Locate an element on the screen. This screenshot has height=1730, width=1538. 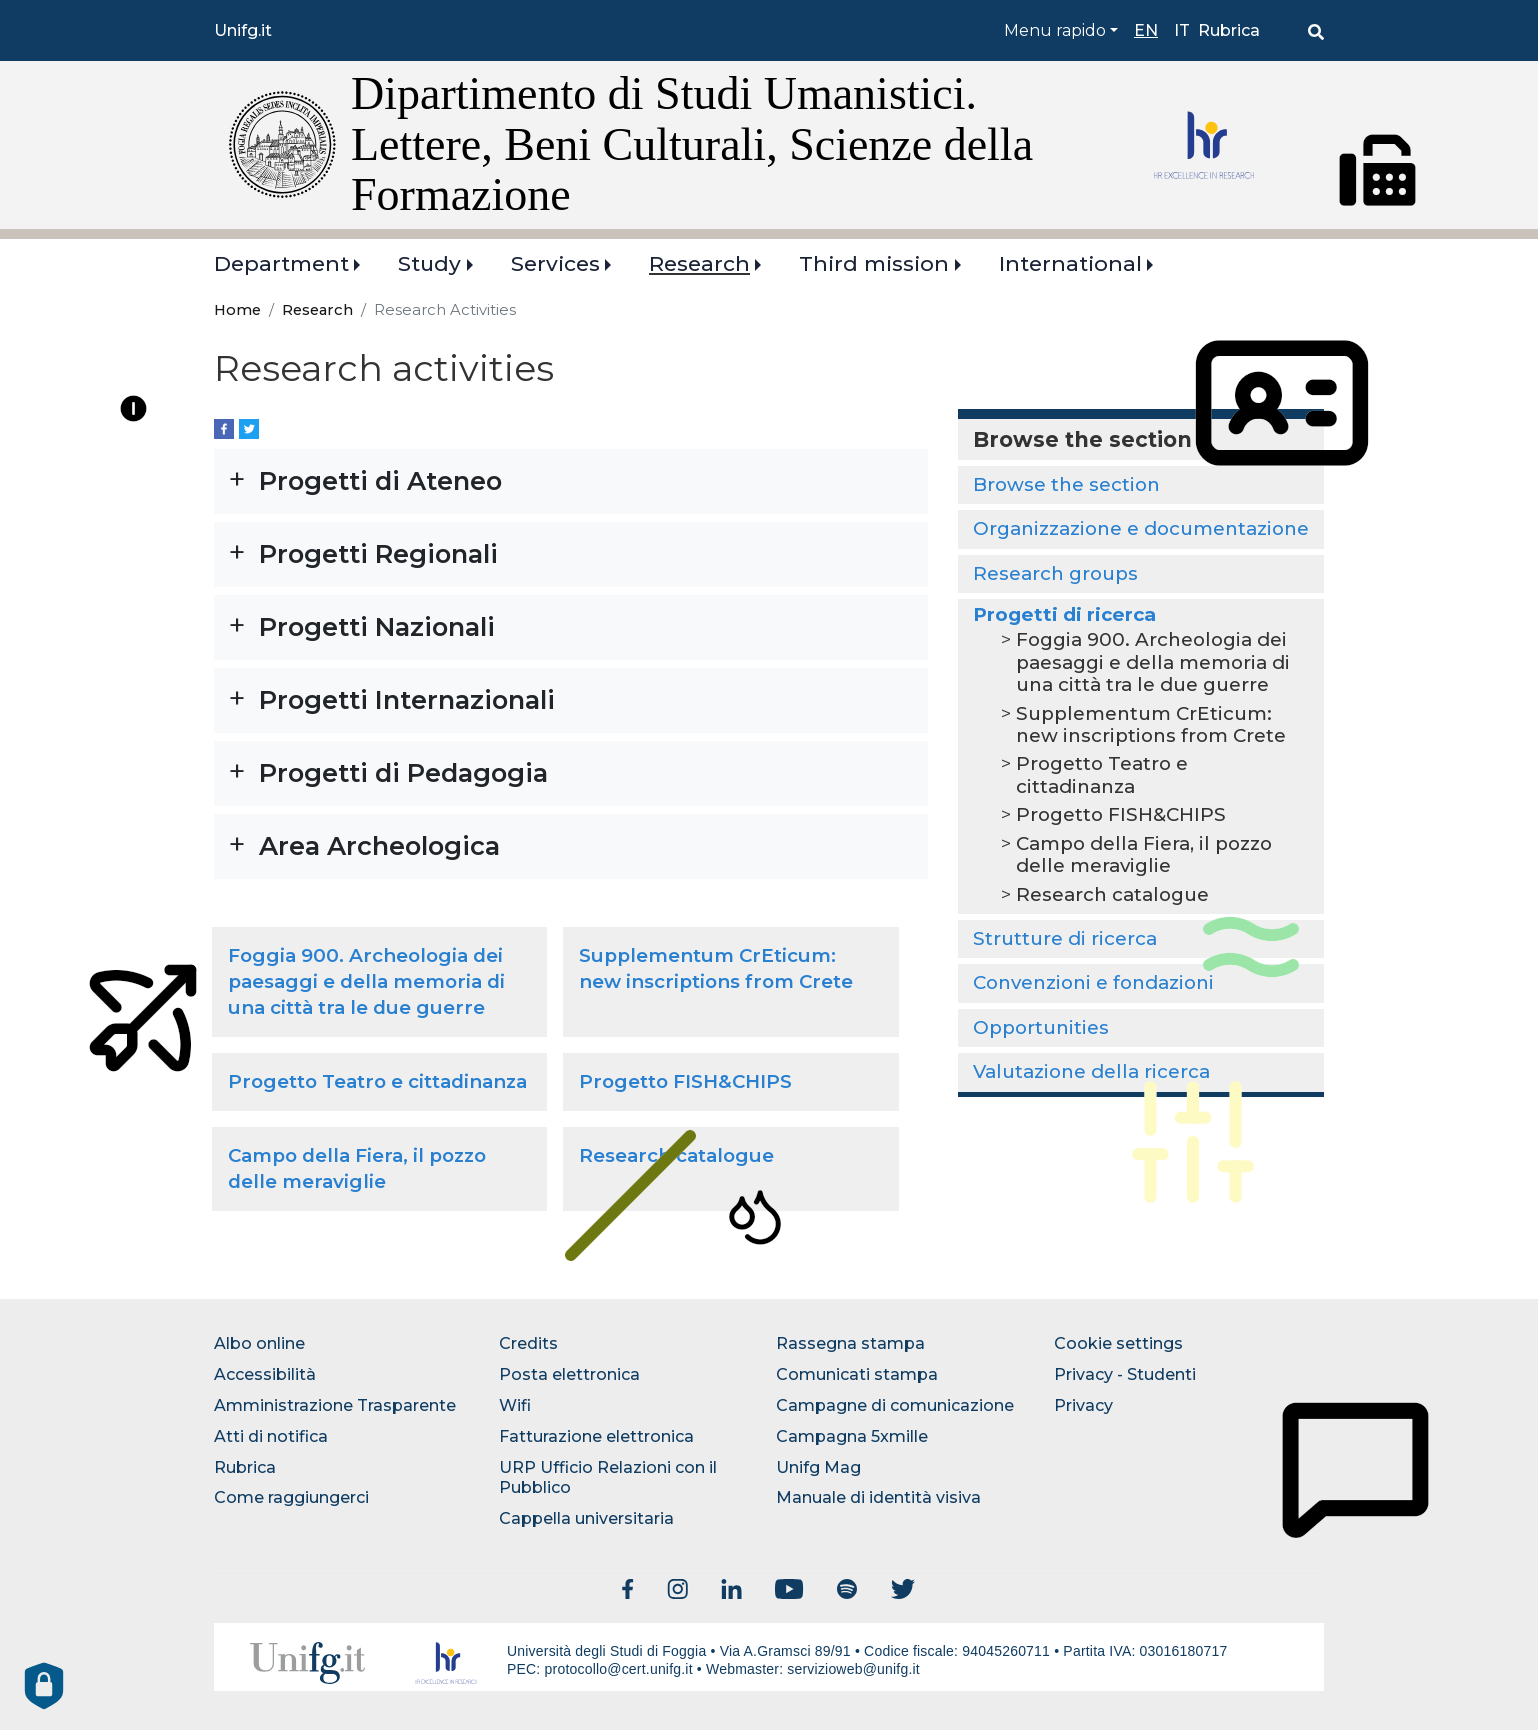
open chat or messaging is located at coordinates (1355, 1459).